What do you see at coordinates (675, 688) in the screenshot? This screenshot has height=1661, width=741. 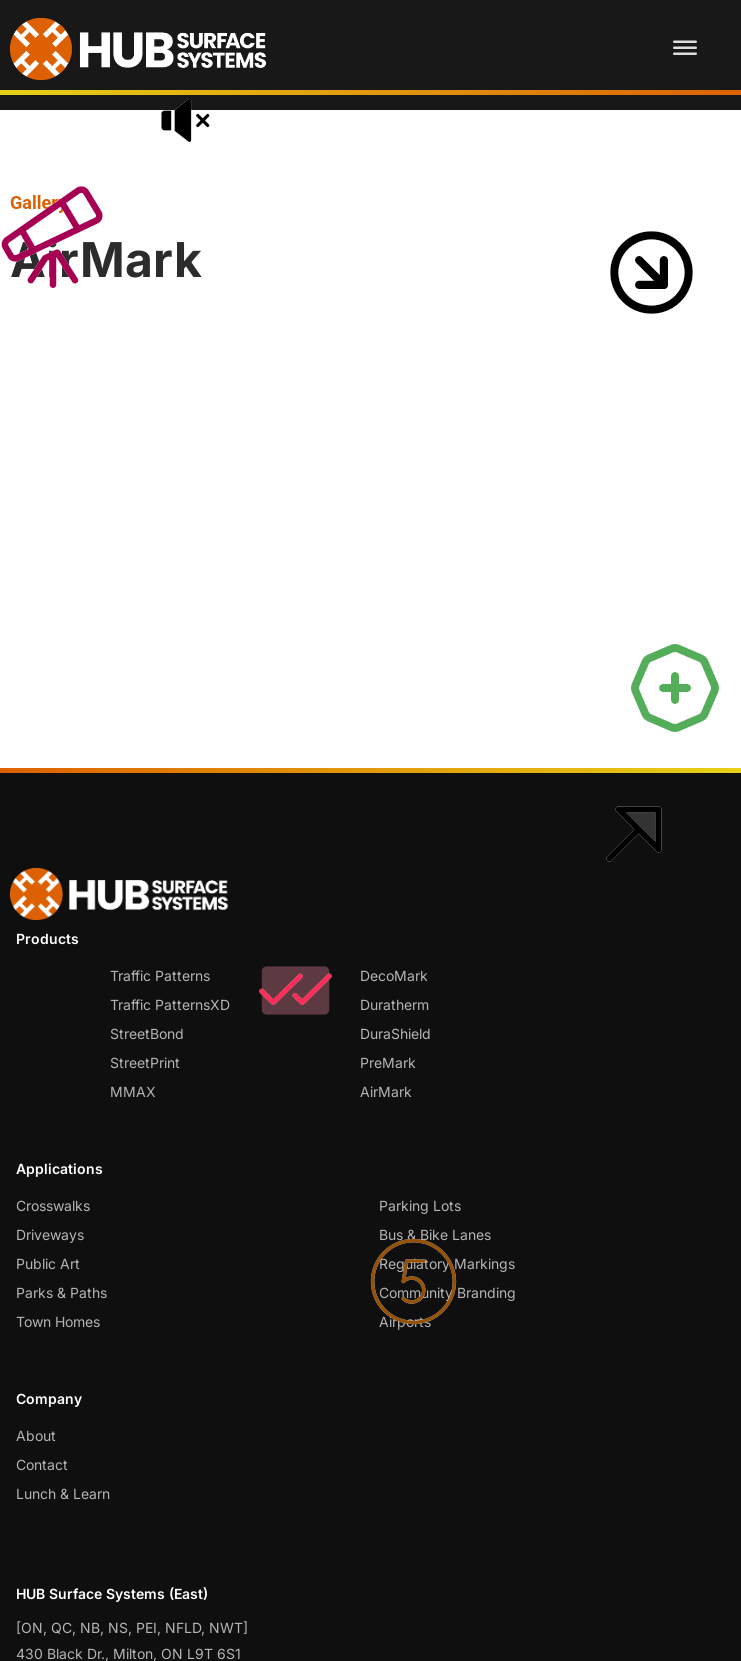 I see `add a new item or element` at bounding box center [675, 688].